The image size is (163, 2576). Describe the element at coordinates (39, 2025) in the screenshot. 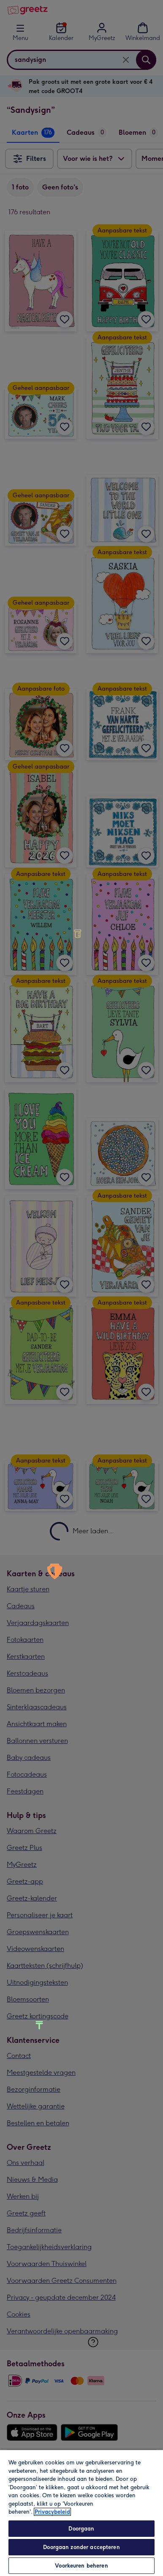

I see `indicates kazakhstani tenge currency` at that location.